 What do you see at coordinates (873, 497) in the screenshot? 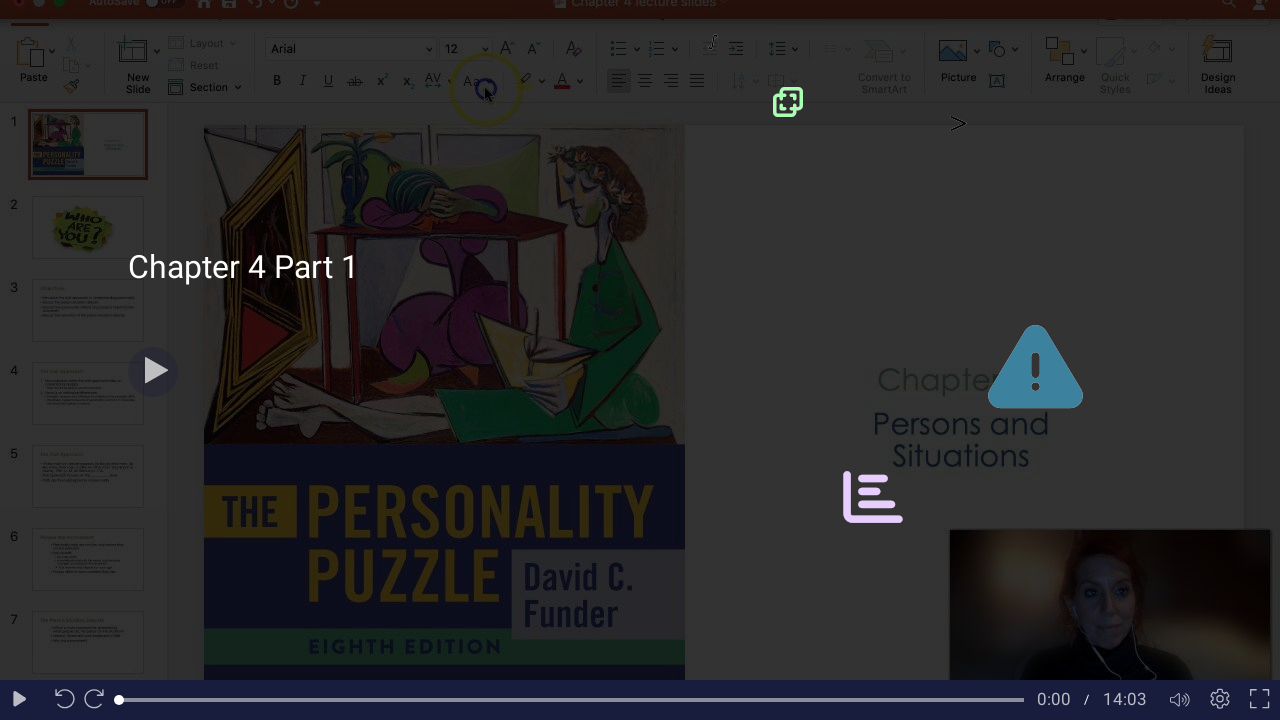
I see `view analytics or statistics` at bounding box center [873, 497].